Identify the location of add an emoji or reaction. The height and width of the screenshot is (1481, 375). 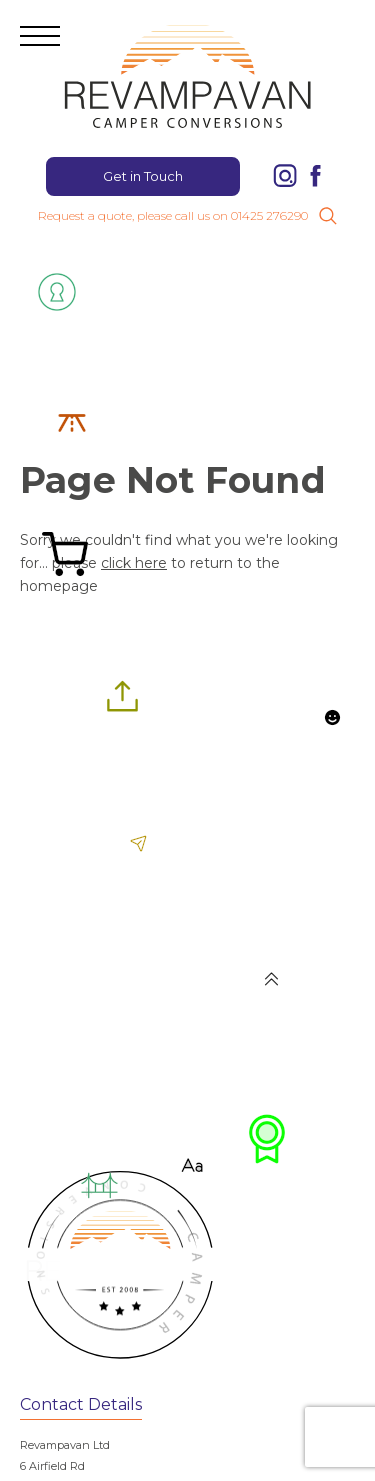
(332, 717).